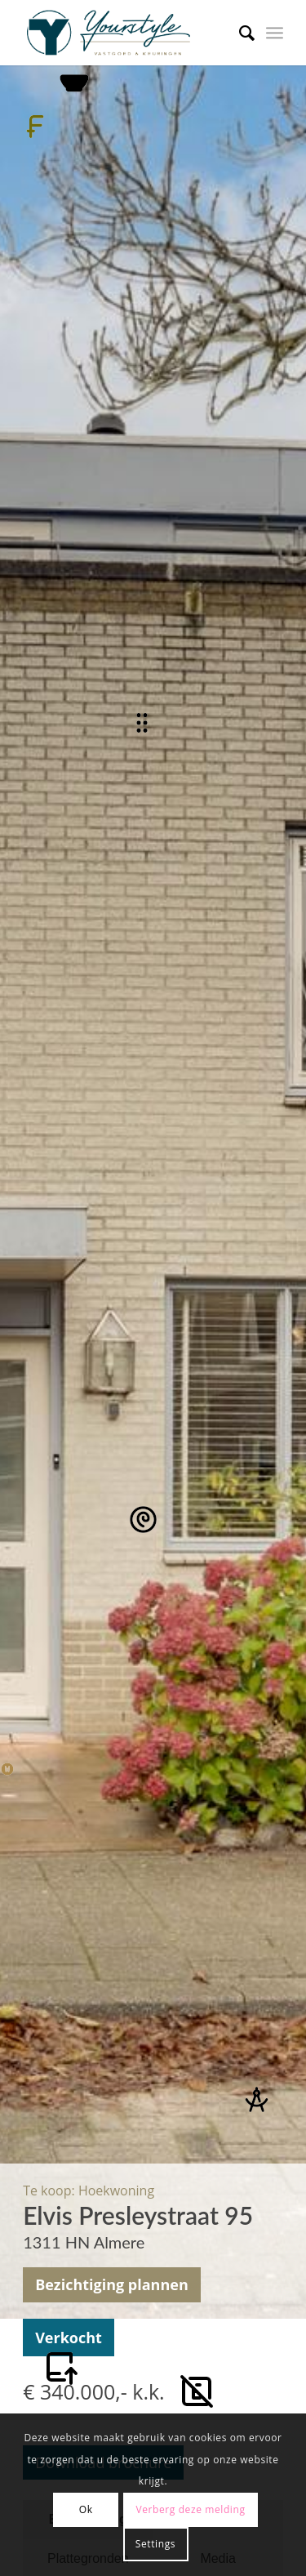  I want to click on indicates Swiss franc currency, so click(35, 127).